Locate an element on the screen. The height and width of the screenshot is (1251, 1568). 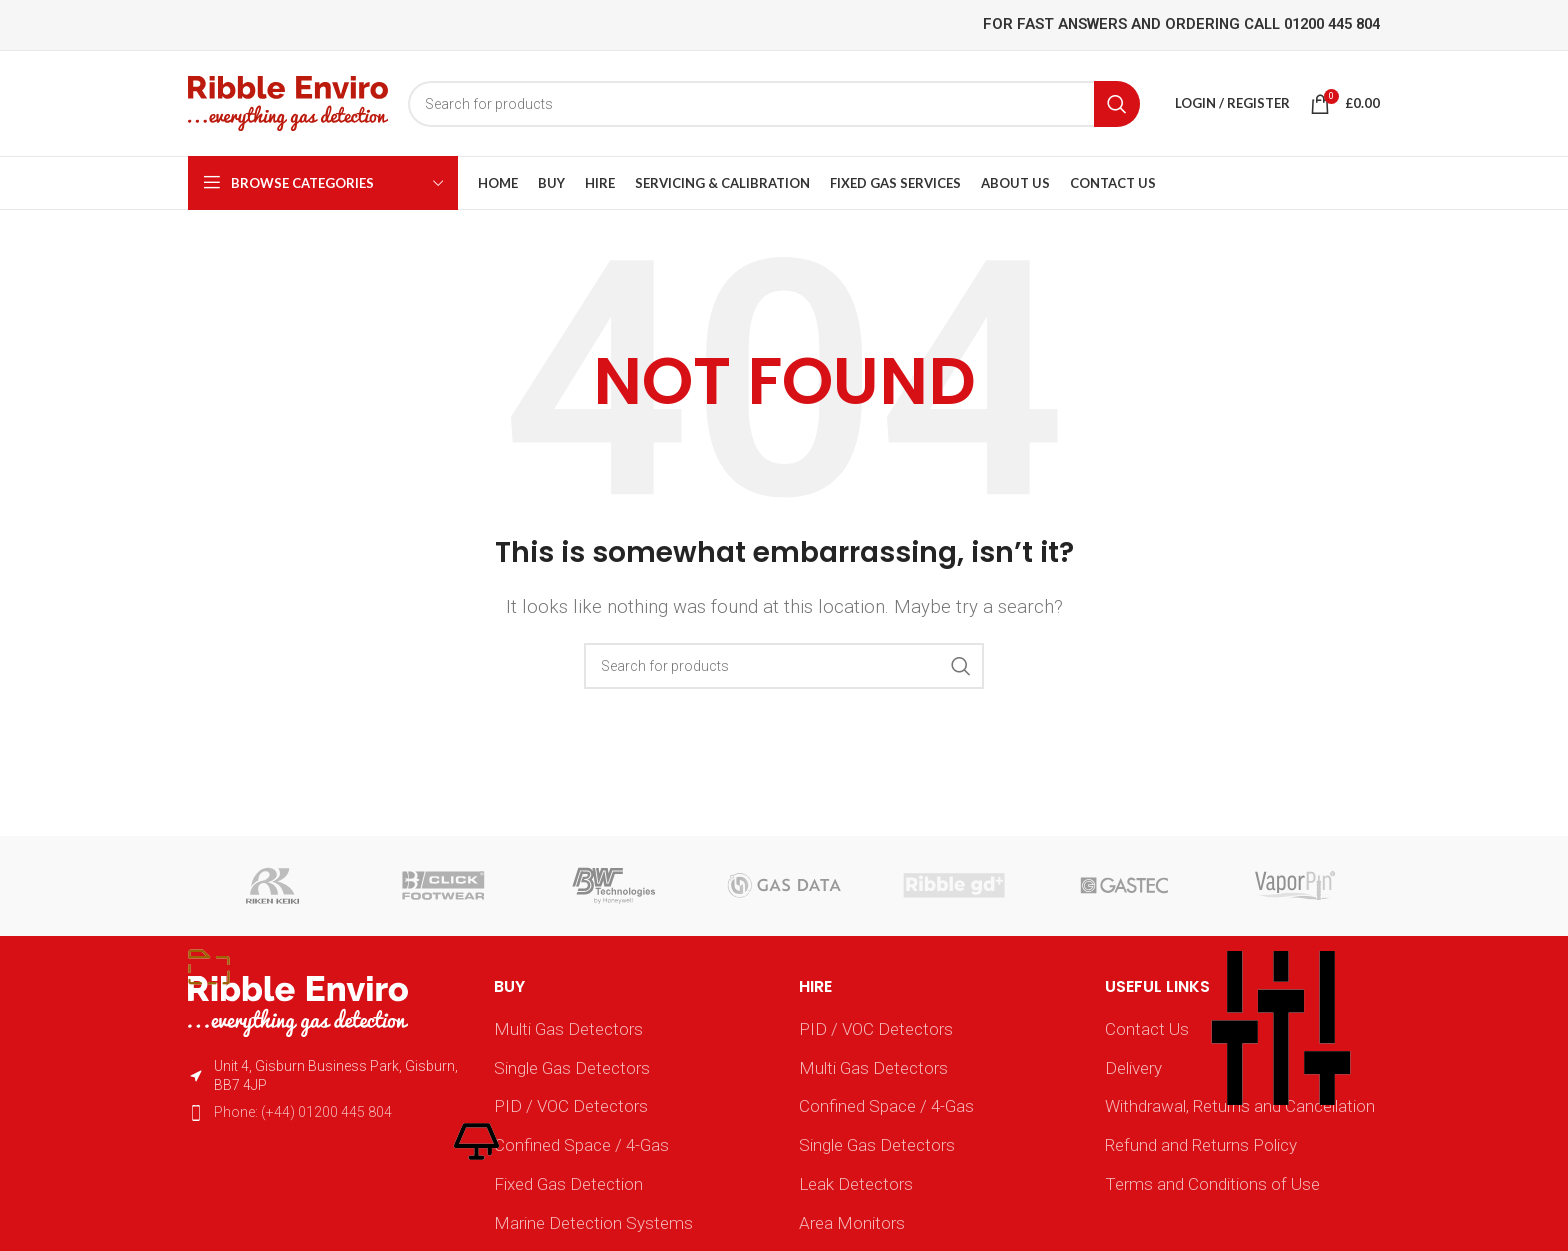
create a new folder is located at coordinates (209, 967).